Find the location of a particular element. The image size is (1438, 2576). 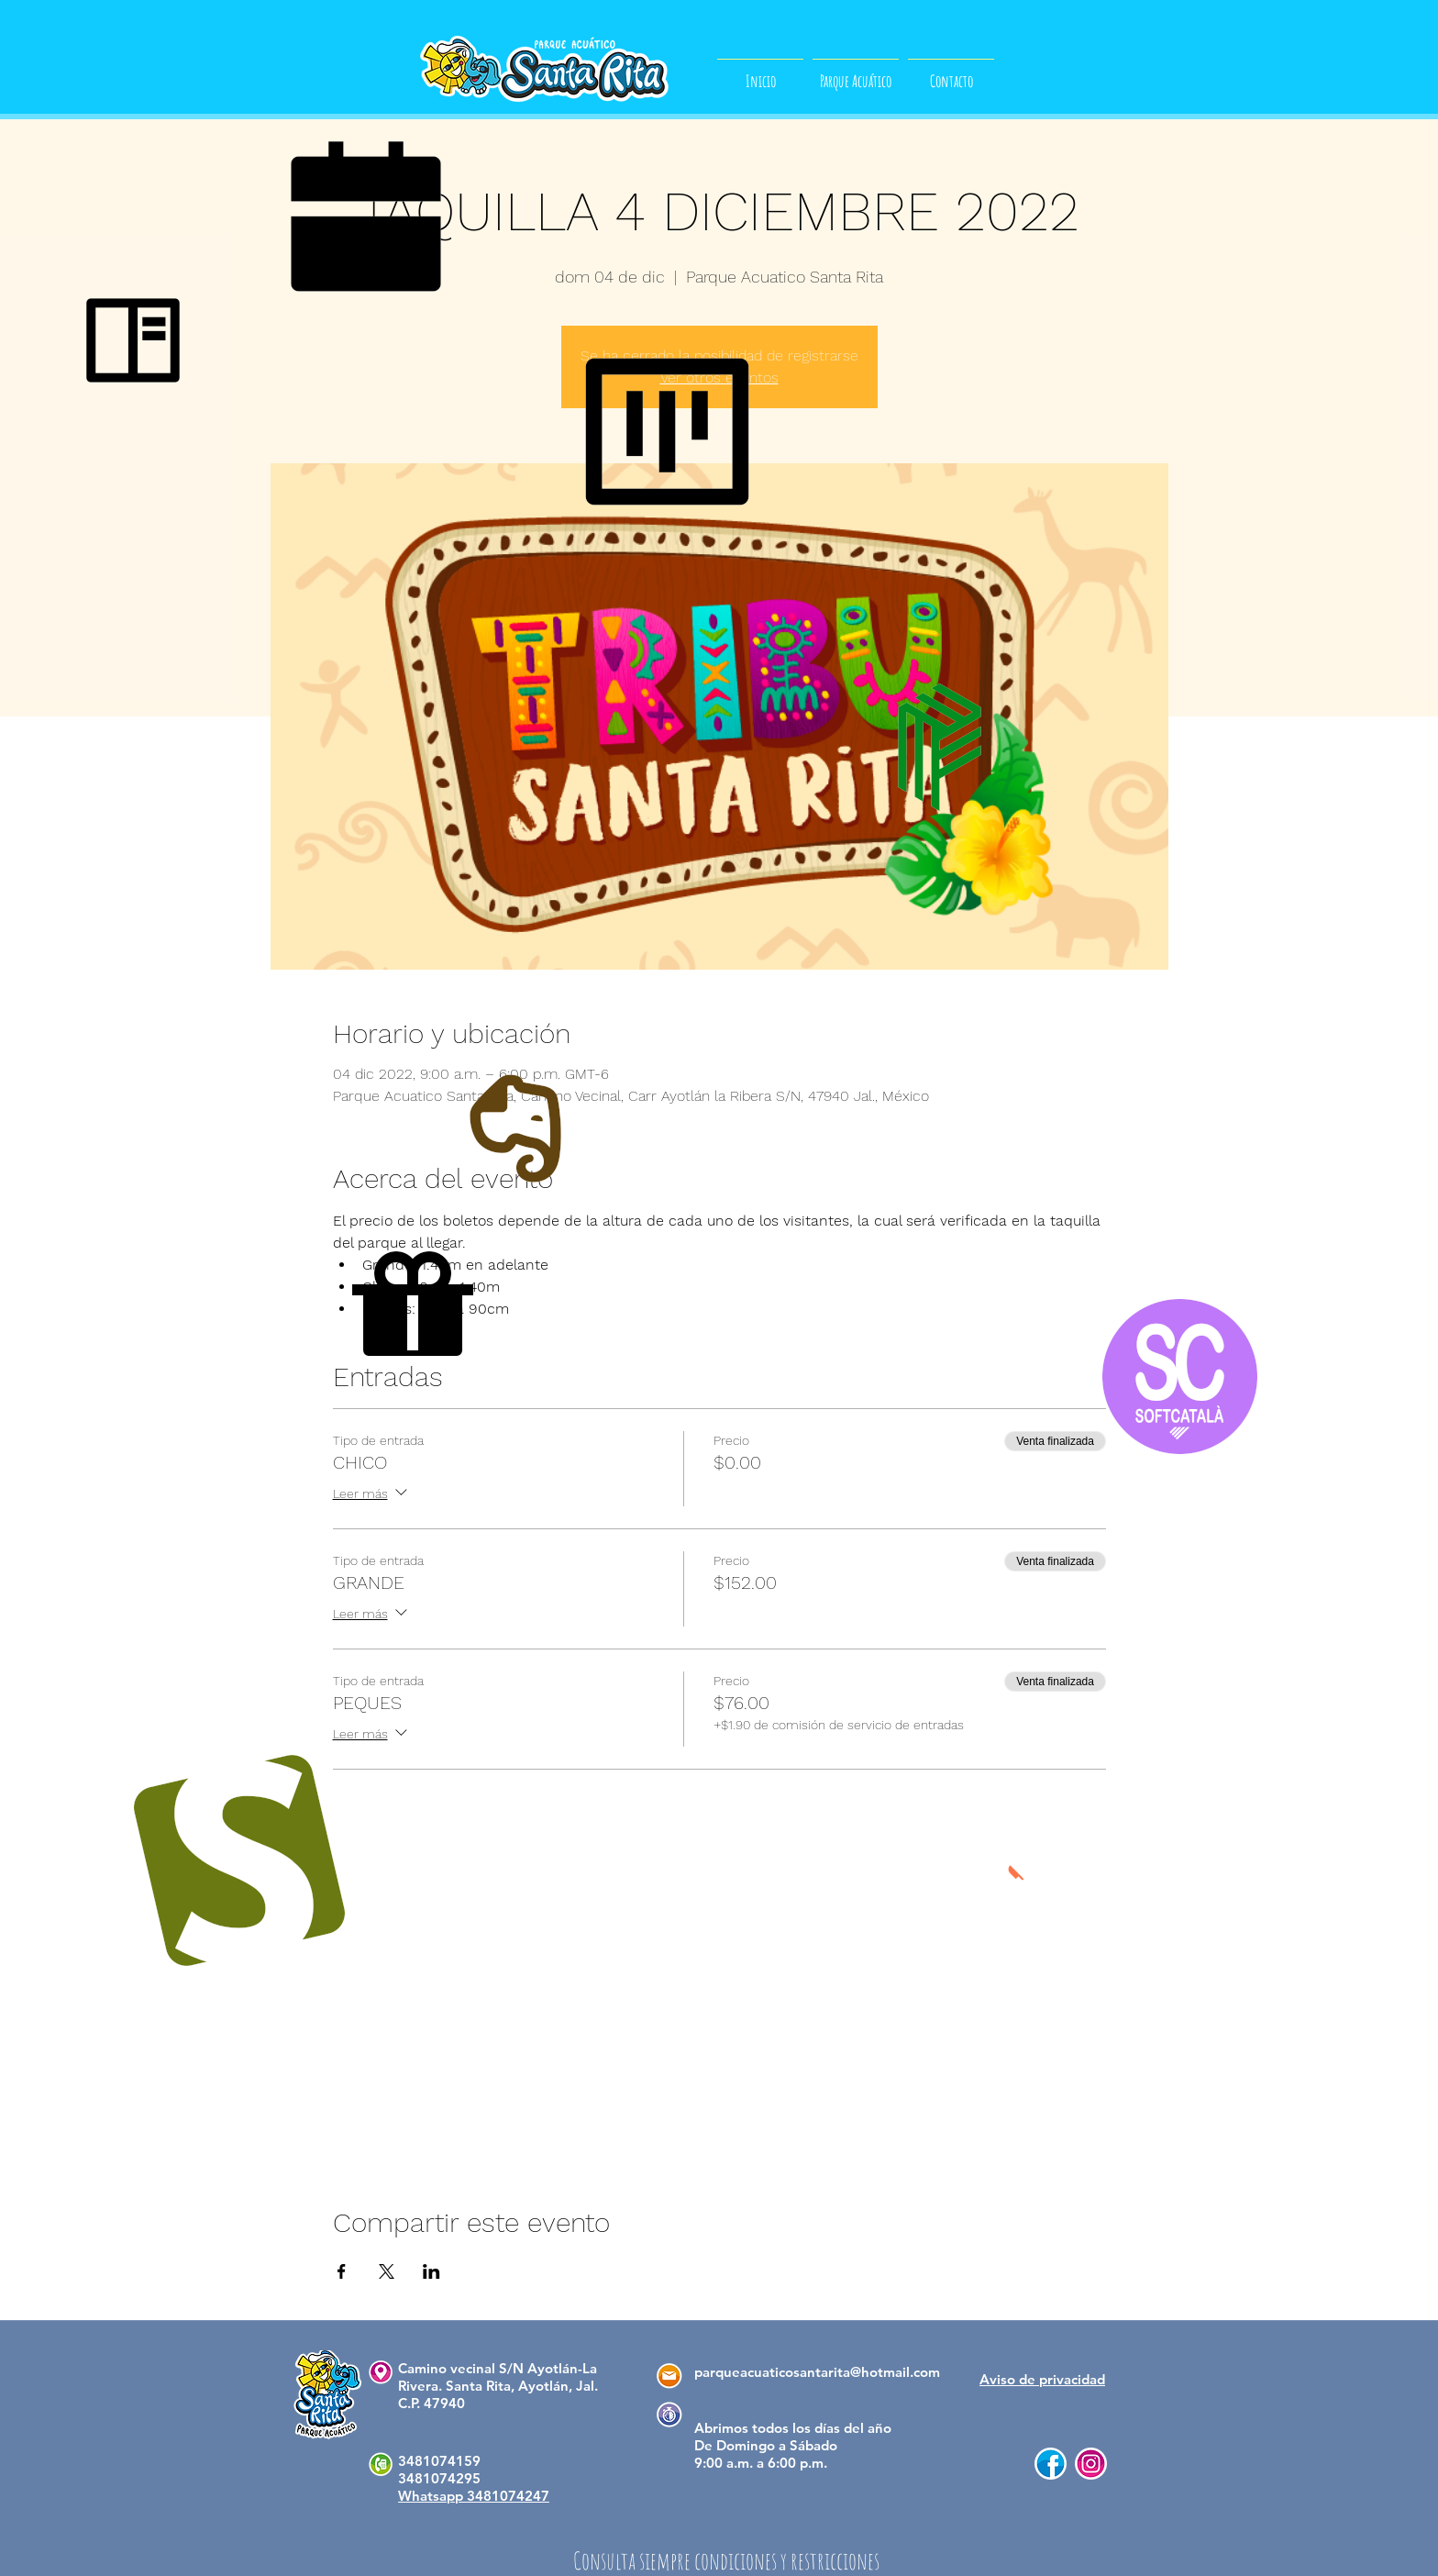

kitchen or cooking-related feature is located at coordinates (1015, 1872).